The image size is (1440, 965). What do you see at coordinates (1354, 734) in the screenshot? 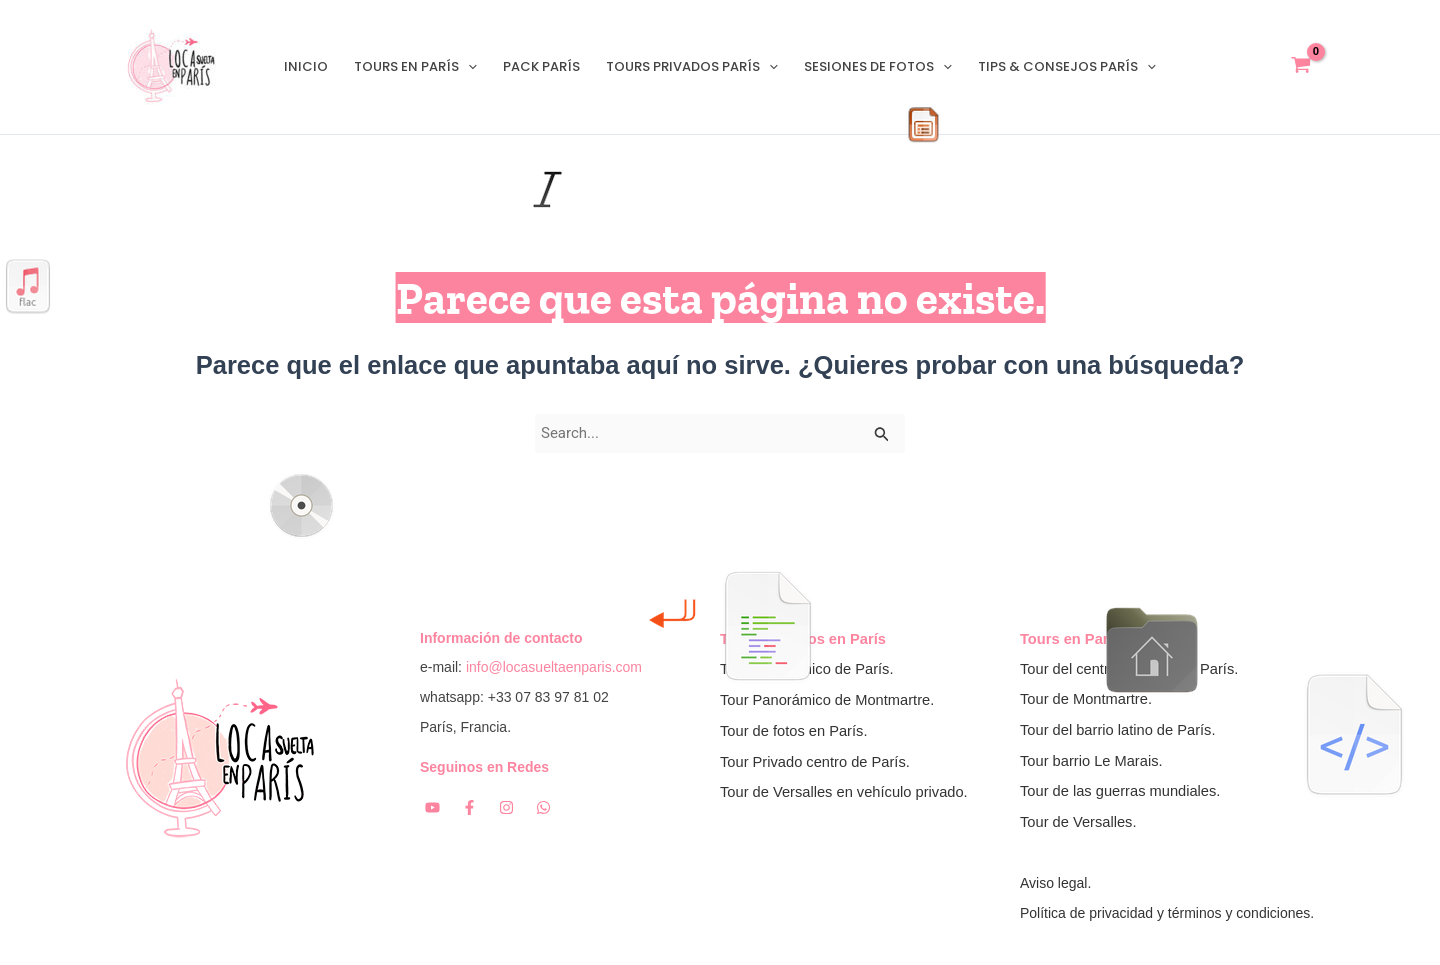
I see `indicates an HTML or web page file` at bounding box center [1354, 734].